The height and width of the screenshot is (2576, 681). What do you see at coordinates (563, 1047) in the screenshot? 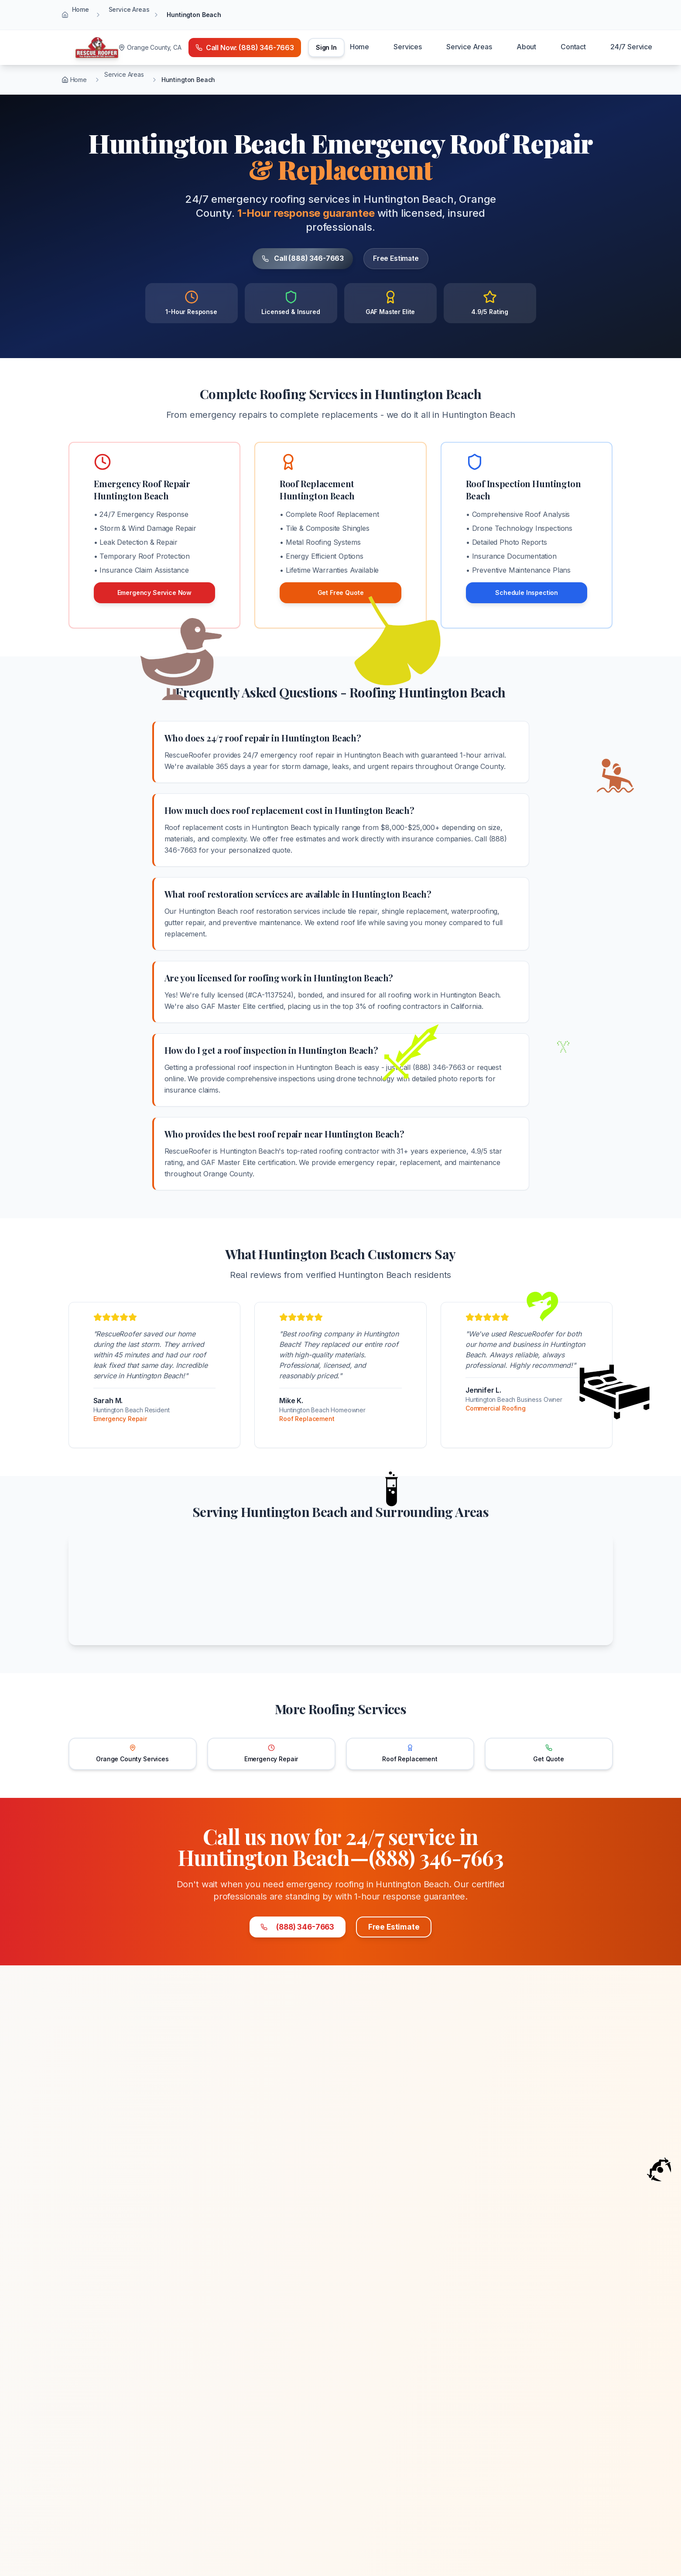
I see `holiday or christmas-themed content` at bounding box center [563, 1047].